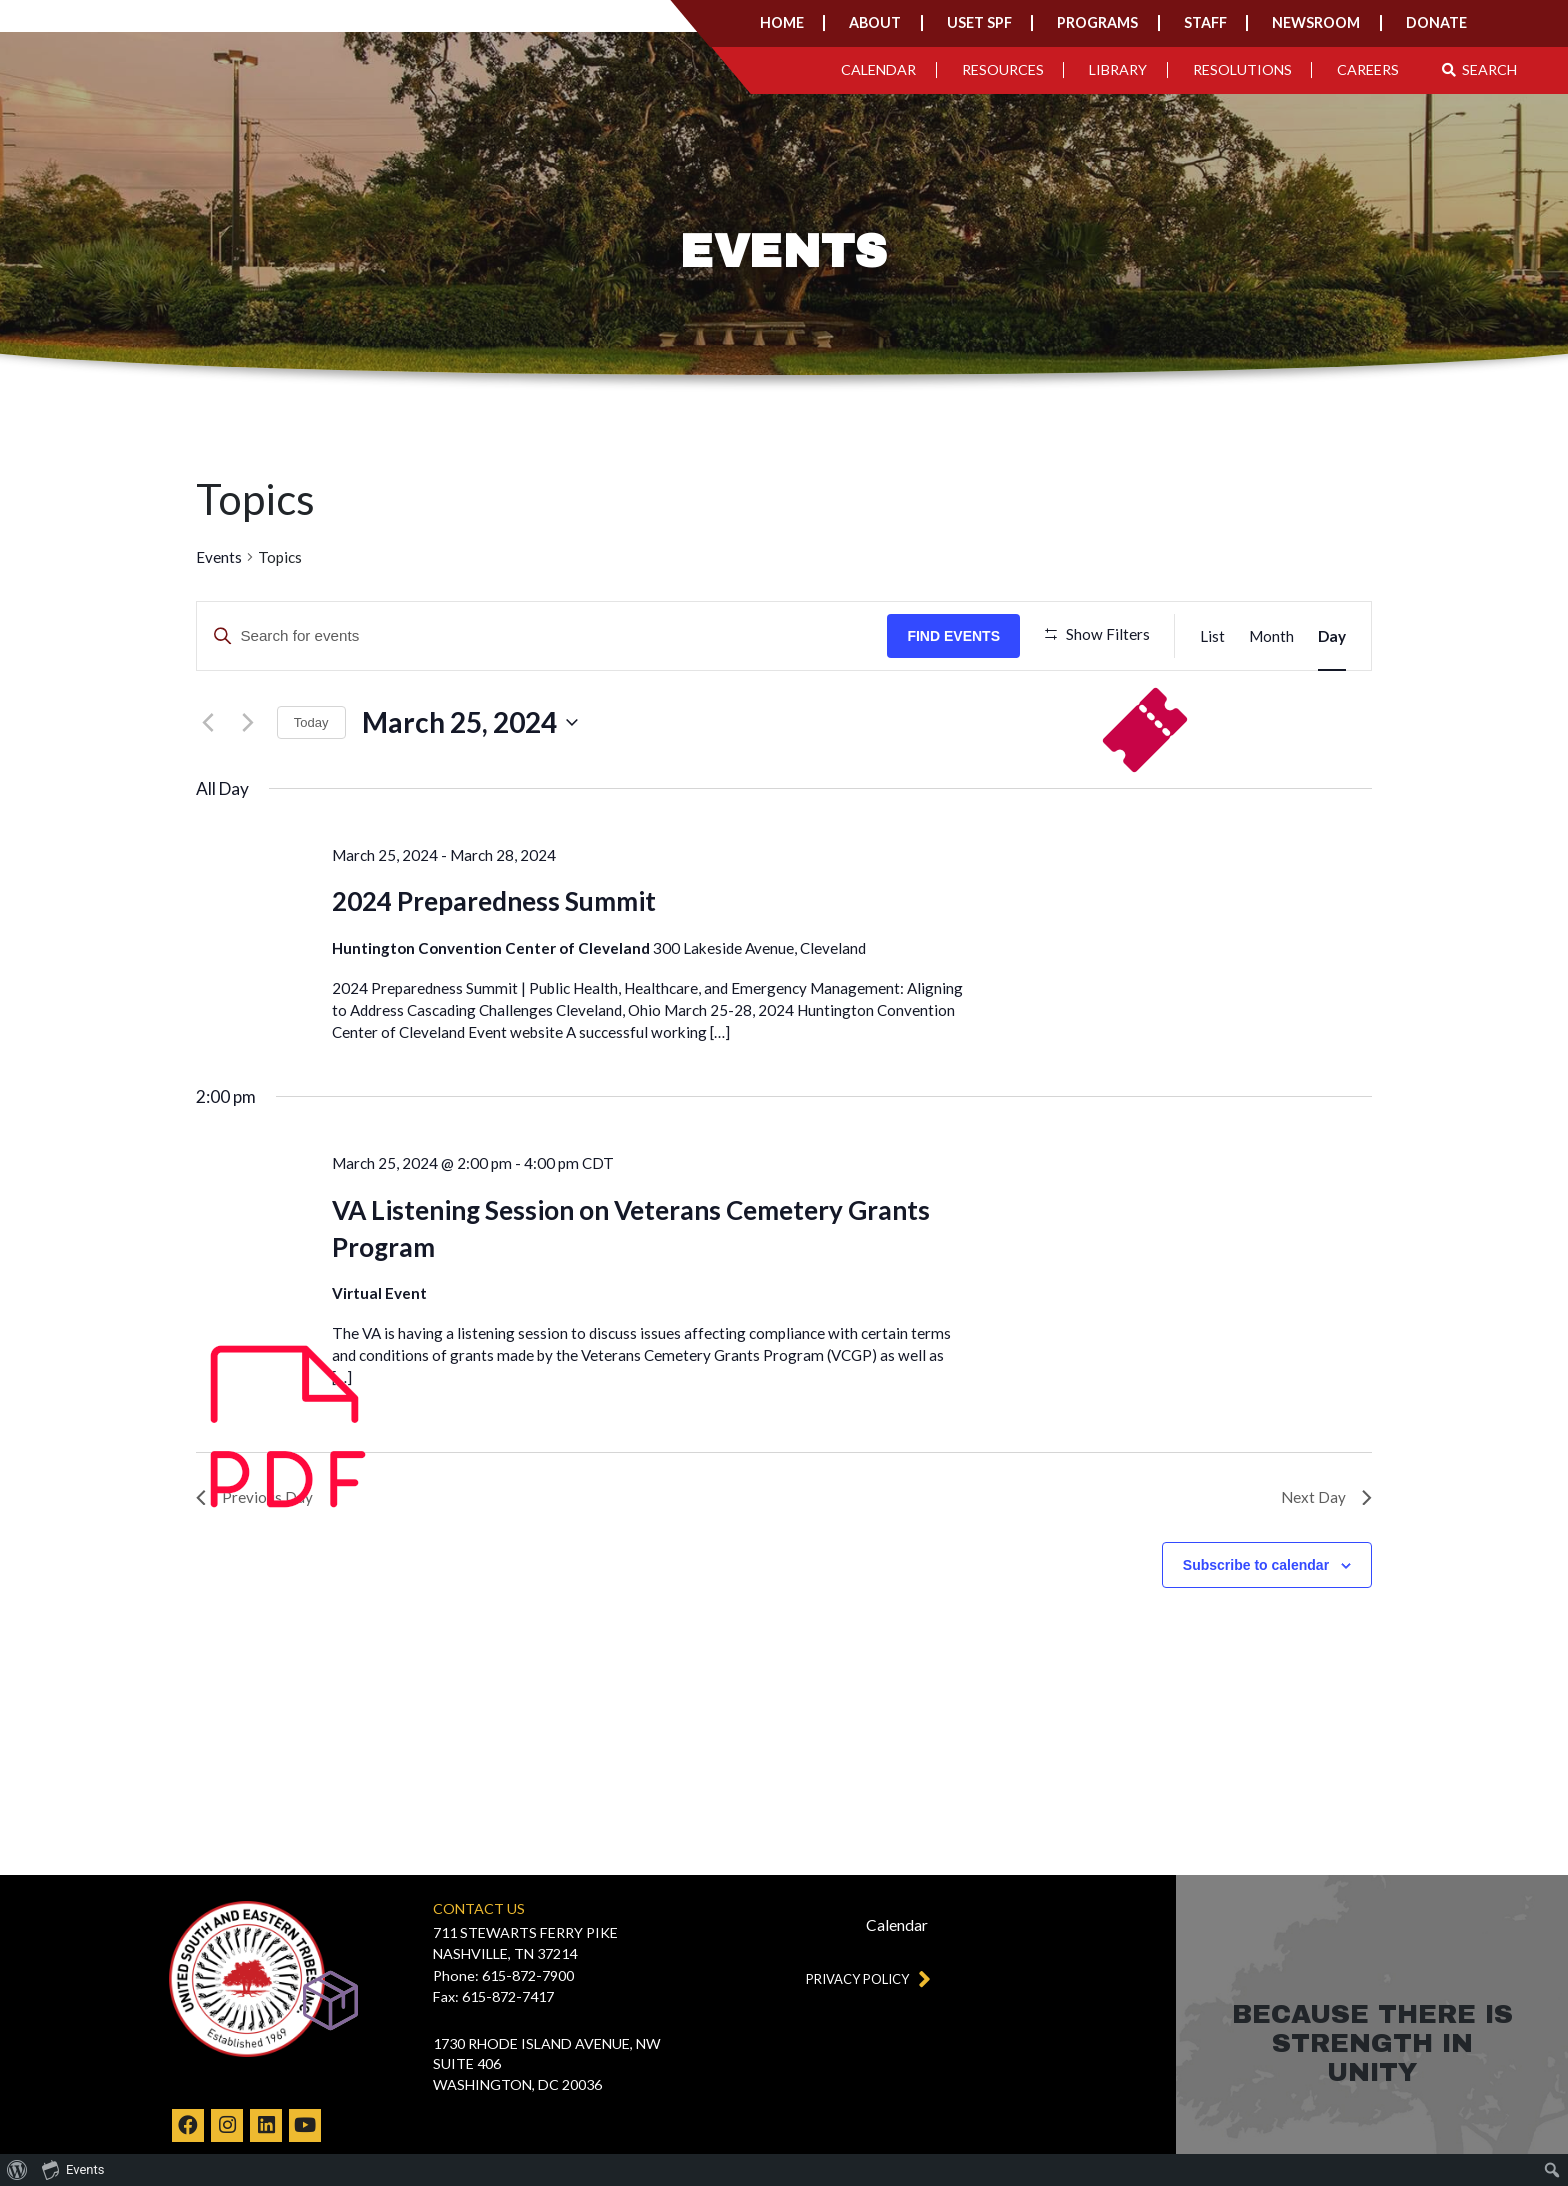 The height and width of the screenshot is (2186, 1568). Describe the element at coordinates (284, 1433) in the screenshot. I see `view or open a PDF document` at that location.